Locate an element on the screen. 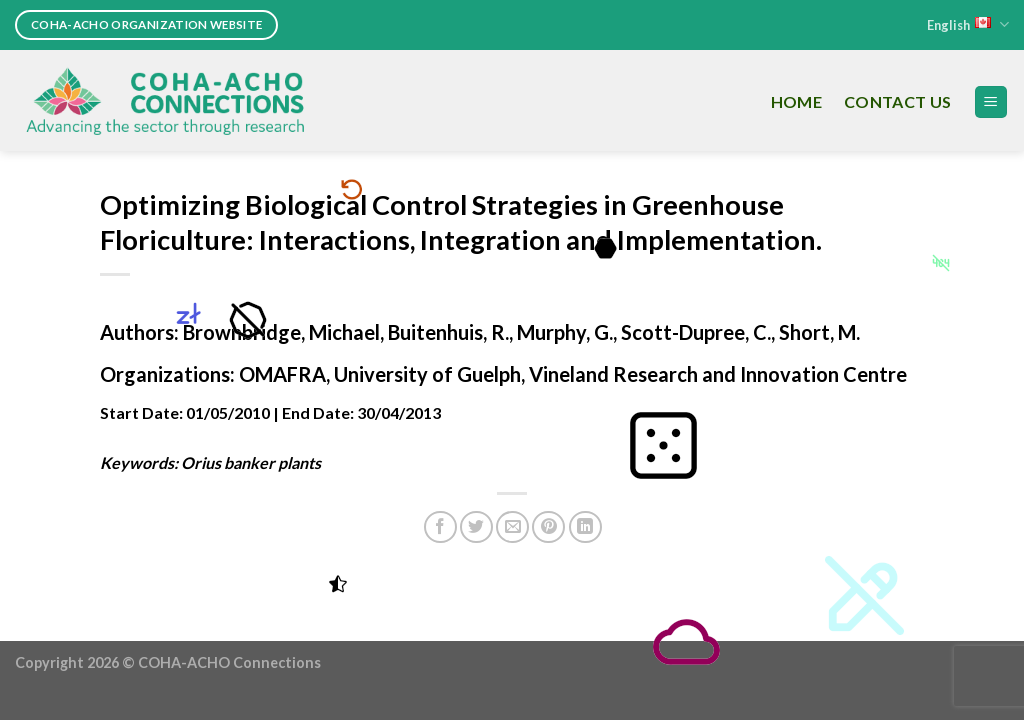 This screenshot has height=720, width=1024. editing is disabled is located at coordinates (864, 595).